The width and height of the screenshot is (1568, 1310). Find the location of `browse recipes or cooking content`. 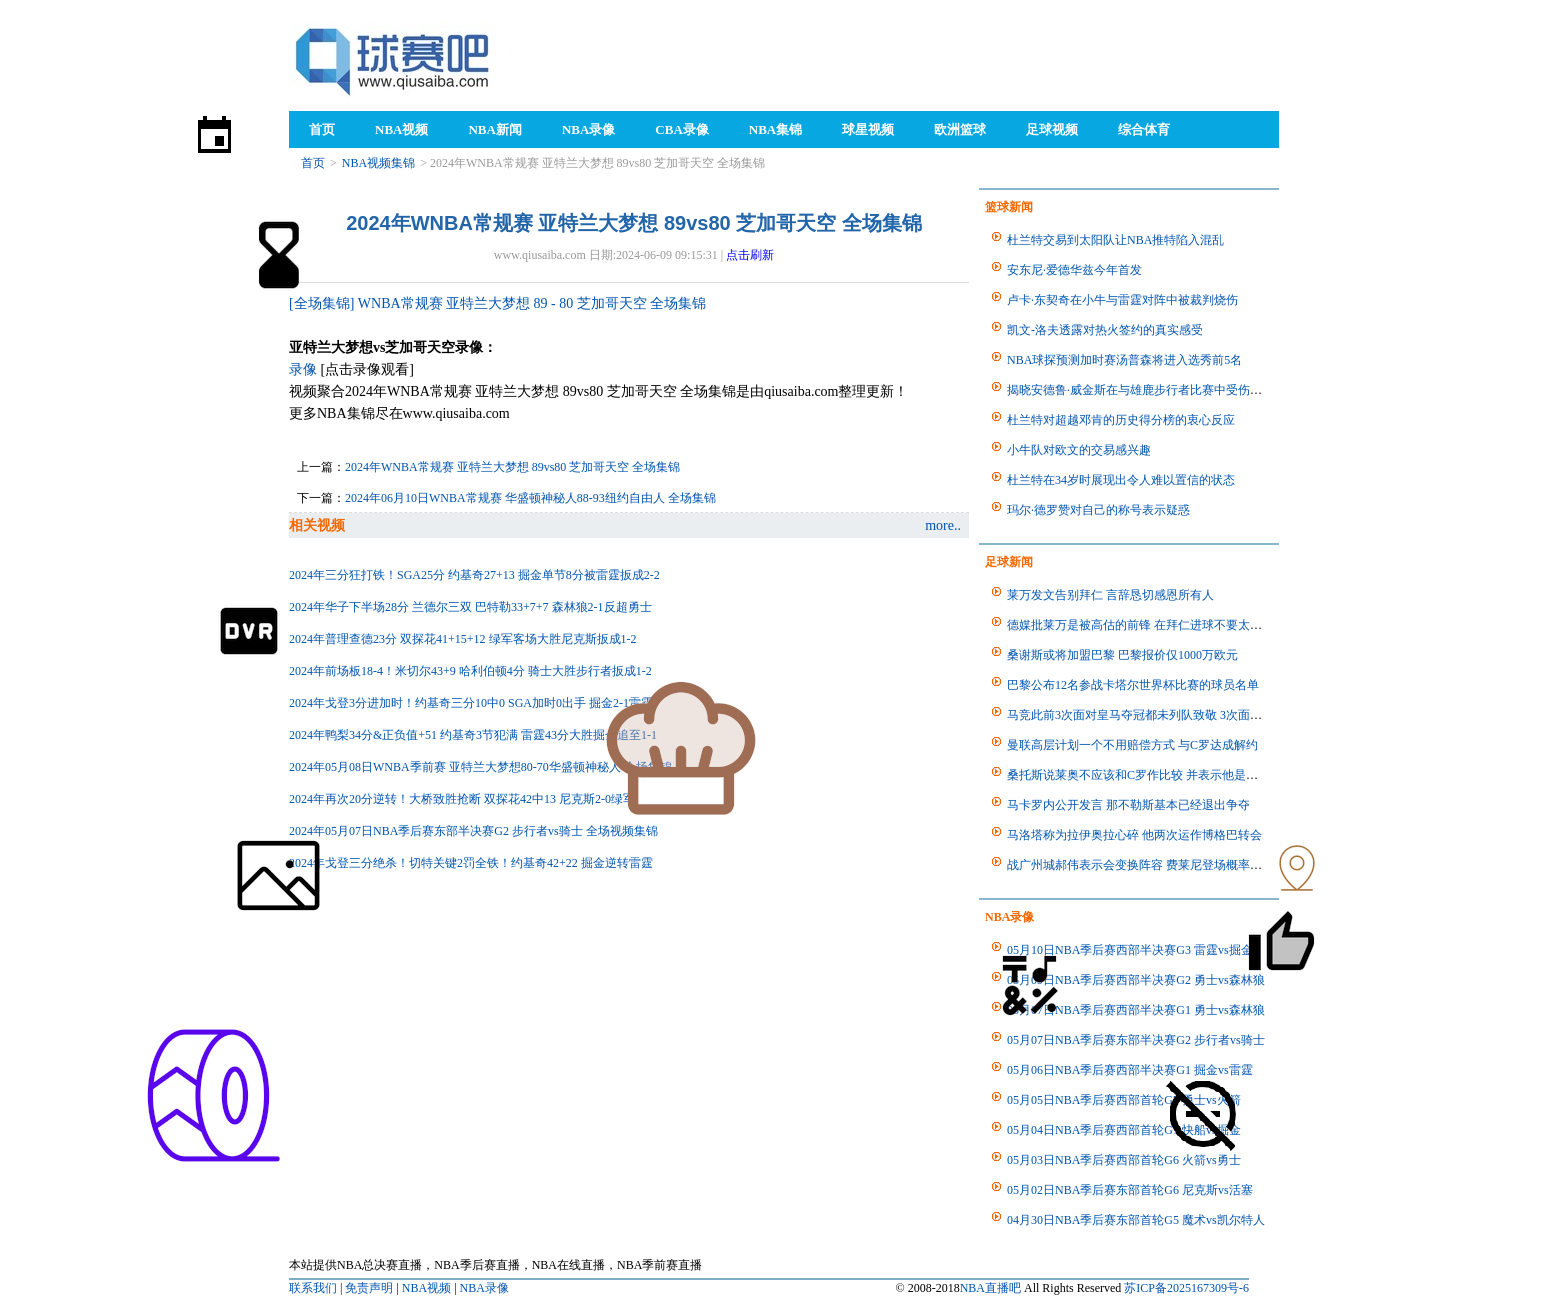

browse recipes or cooking content is located at coordinates (681, 751).